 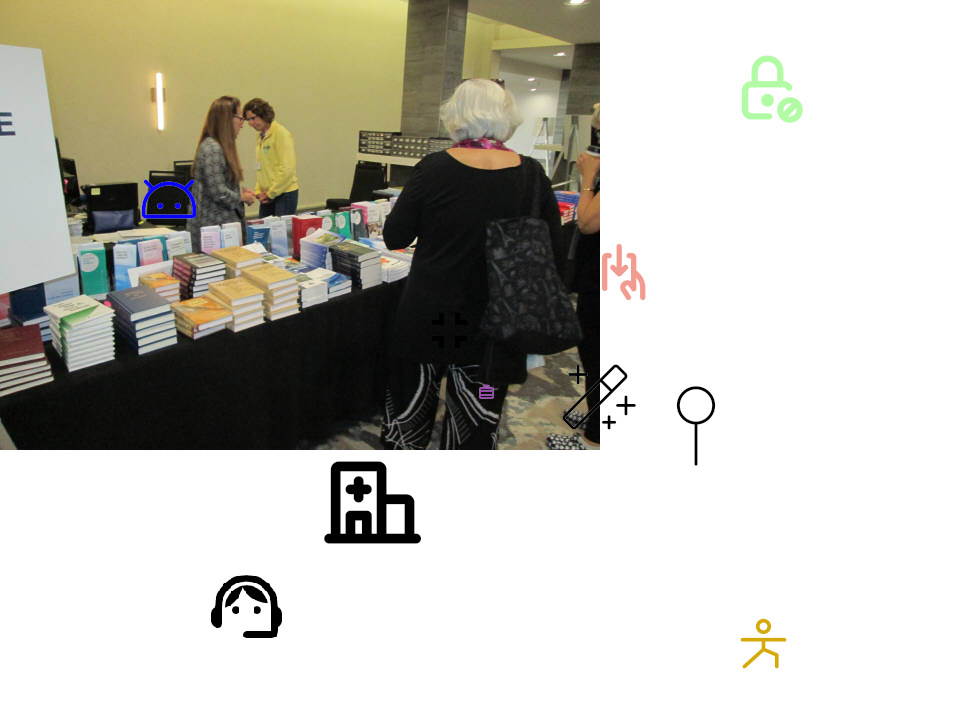 I want to click on android operating system indicator, so click(x=169, y=201).